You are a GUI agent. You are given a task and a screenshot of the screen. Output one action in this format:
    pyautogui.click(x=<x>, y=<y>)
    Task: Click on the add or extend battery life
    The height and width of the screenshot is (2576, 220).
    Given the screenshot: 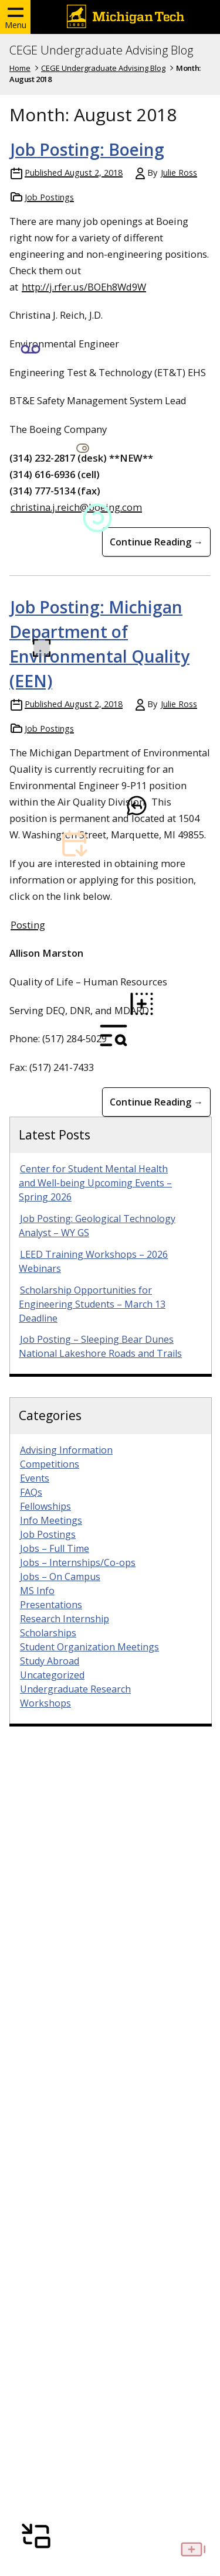 What is the action you would take?
    pyautogui.click(x=192, y=2549)
    